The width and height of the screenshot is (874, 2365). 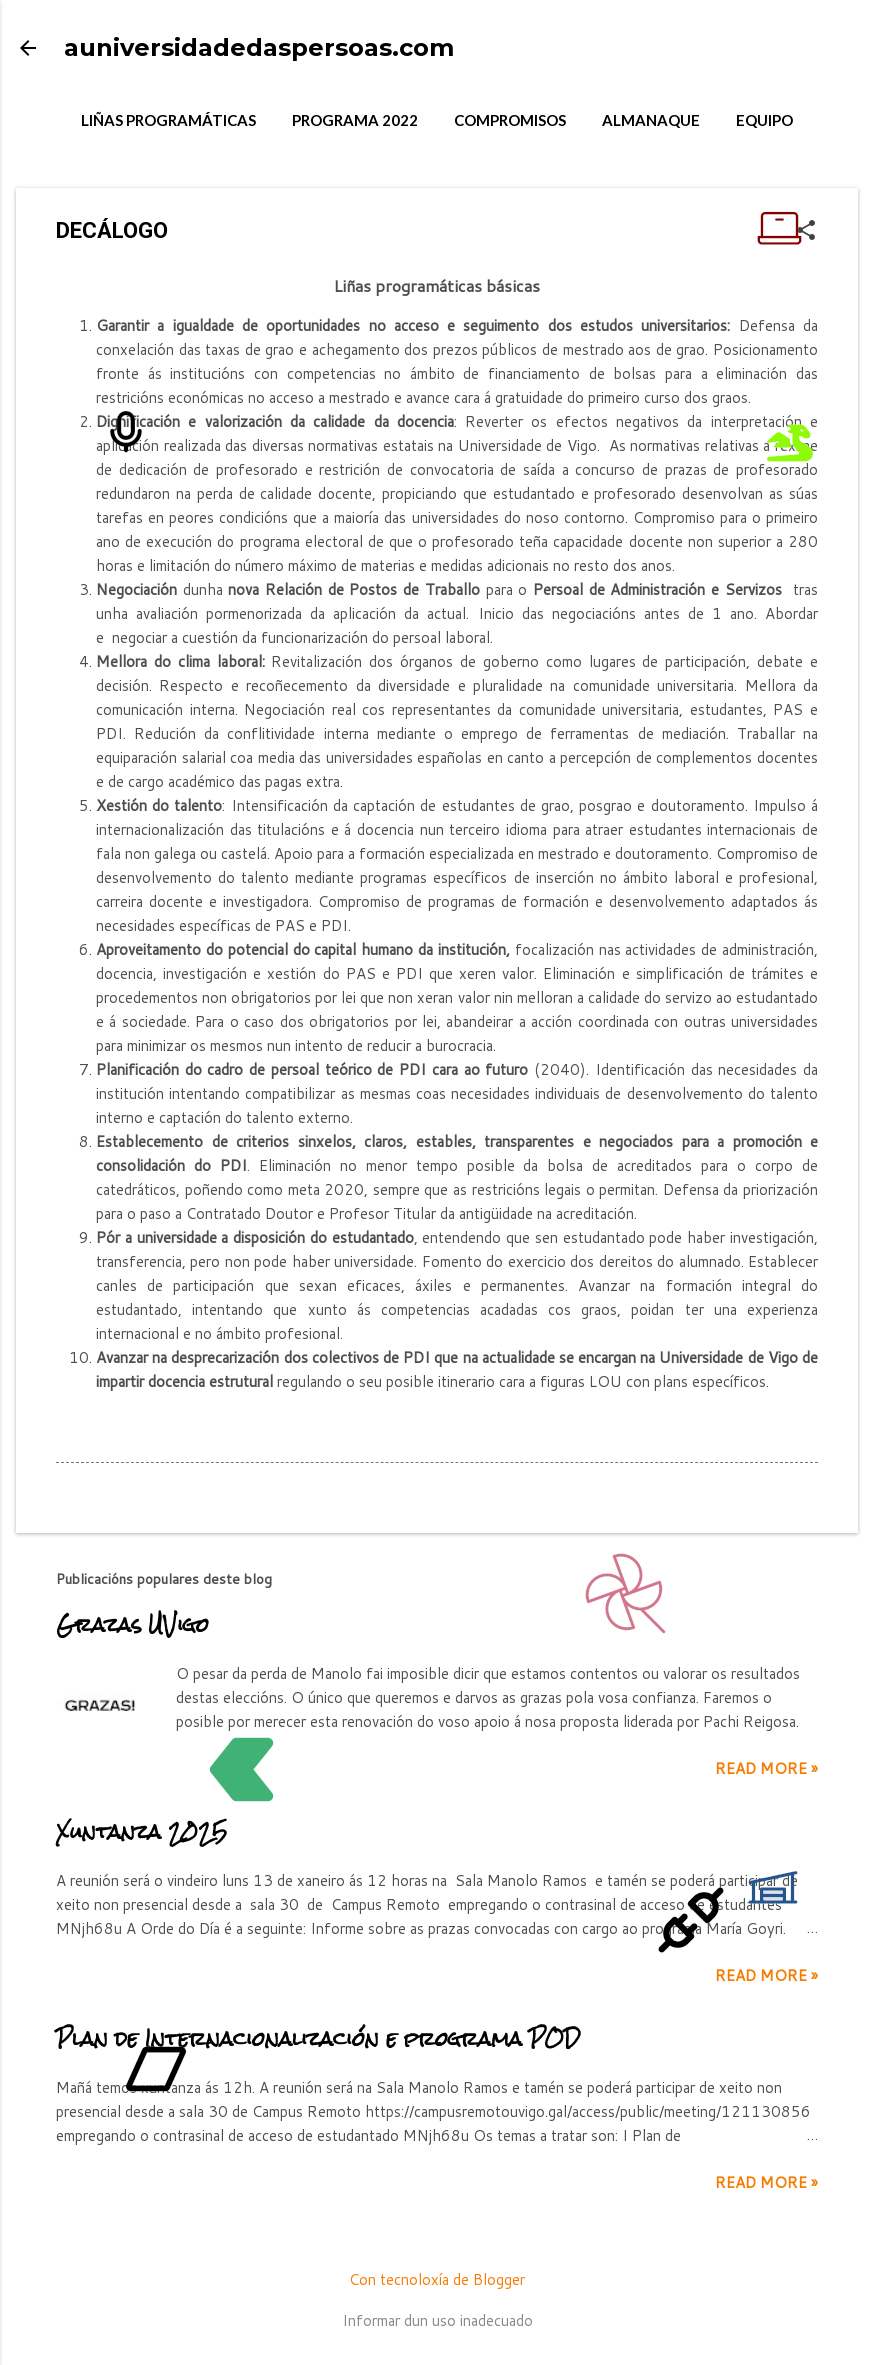 I want to click on select parallelogram shape tool, so click(x=156, y=2069).